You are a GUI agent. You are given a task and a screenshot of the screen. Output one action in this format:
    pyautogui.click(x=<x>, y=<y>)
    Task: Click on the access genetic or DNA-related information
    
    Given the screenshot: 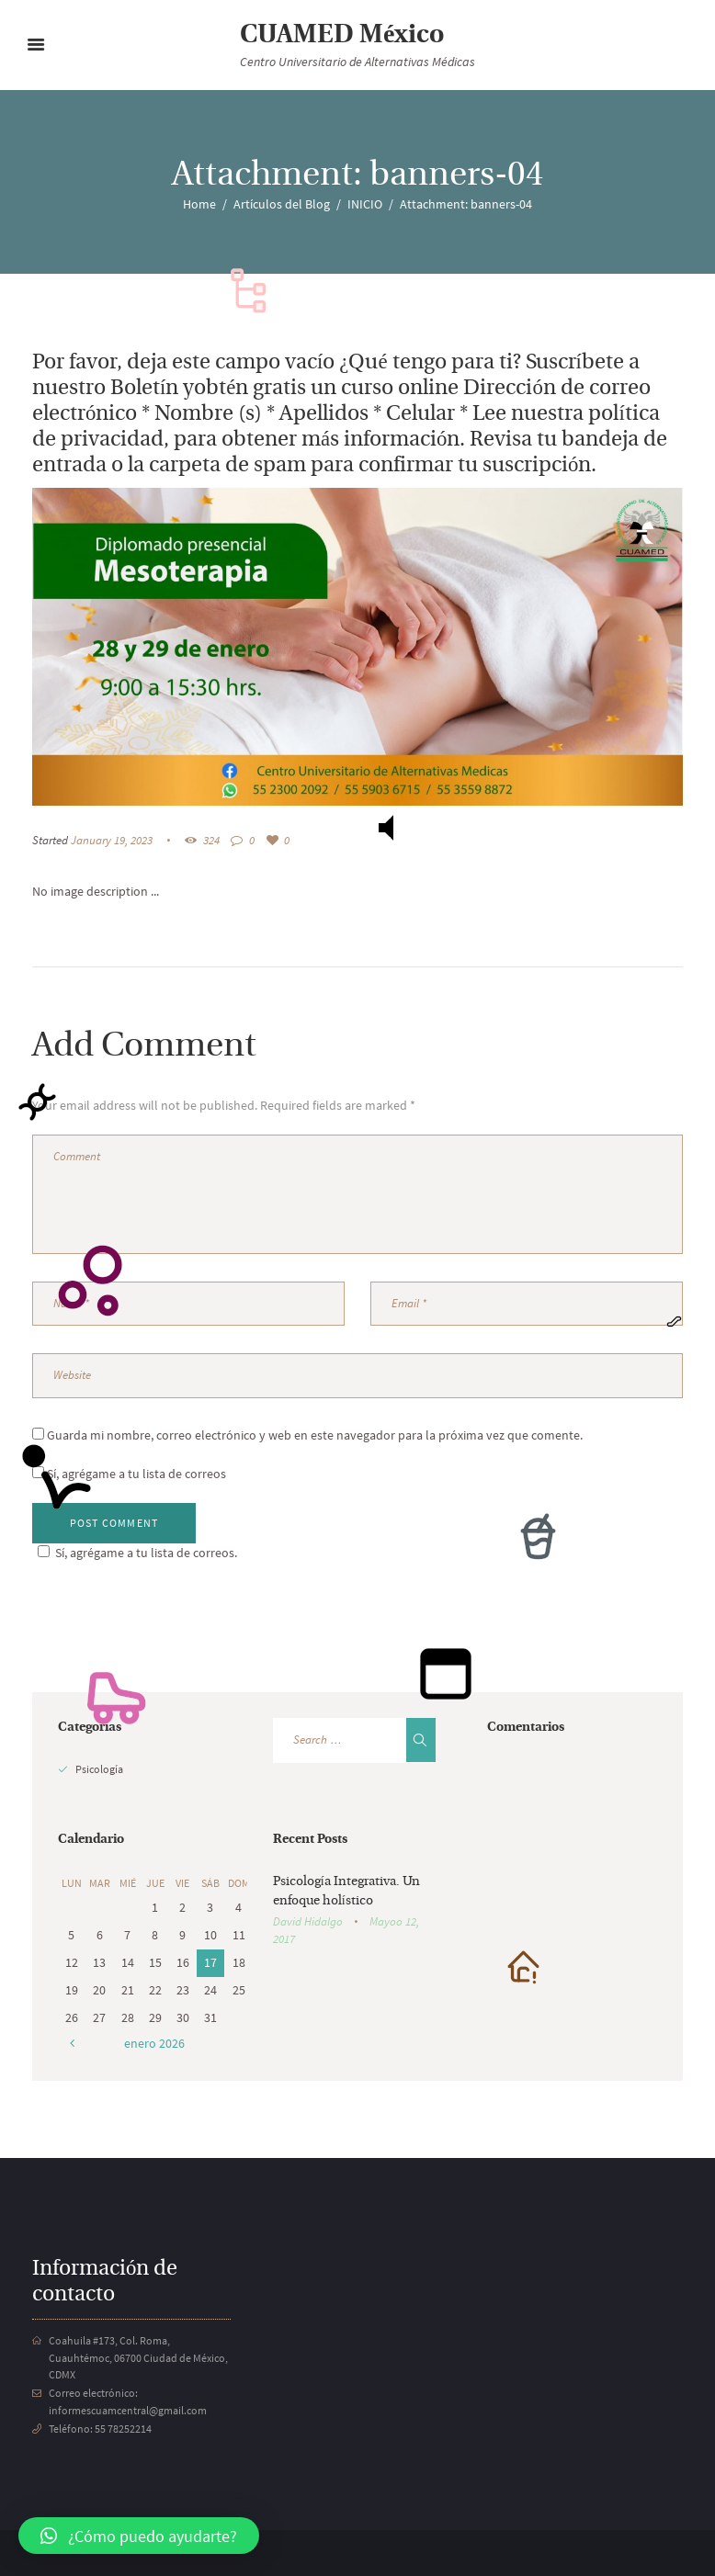 What is the action you would take?
    pyautogui.click(x=37, y=1102)
    